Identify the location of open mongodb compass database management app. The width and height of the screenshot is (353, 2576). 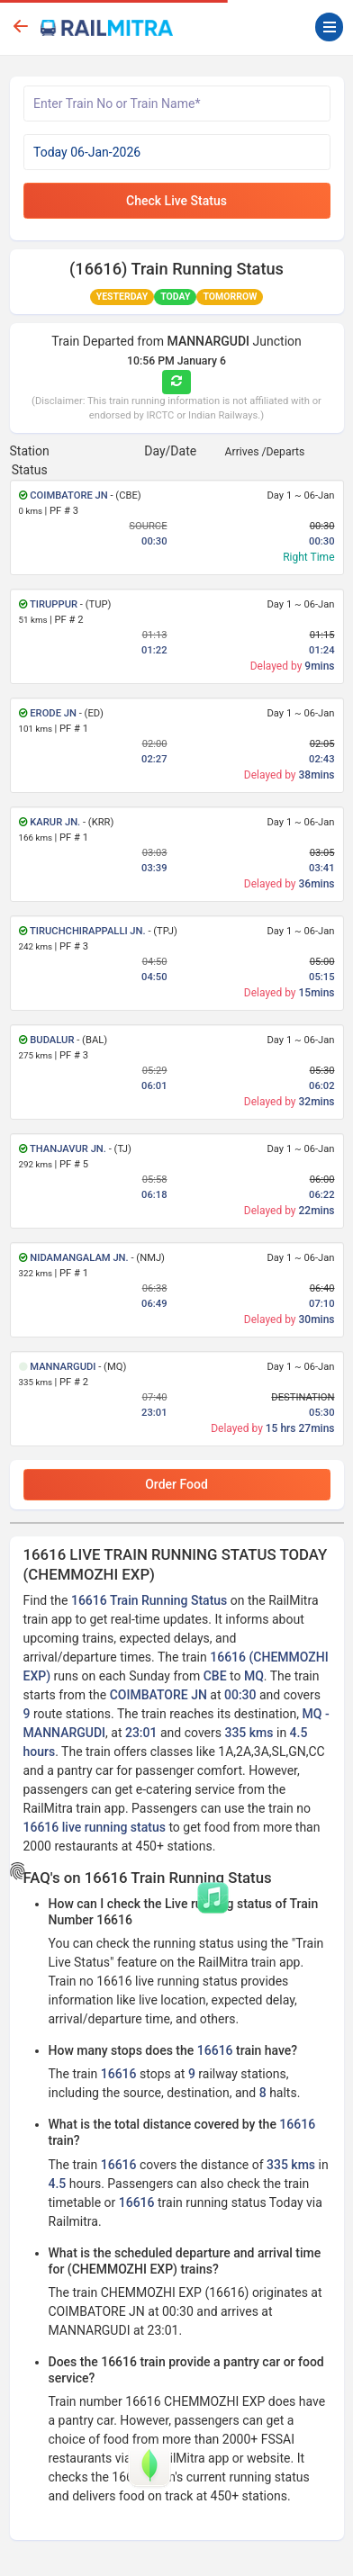
(149, 2465).